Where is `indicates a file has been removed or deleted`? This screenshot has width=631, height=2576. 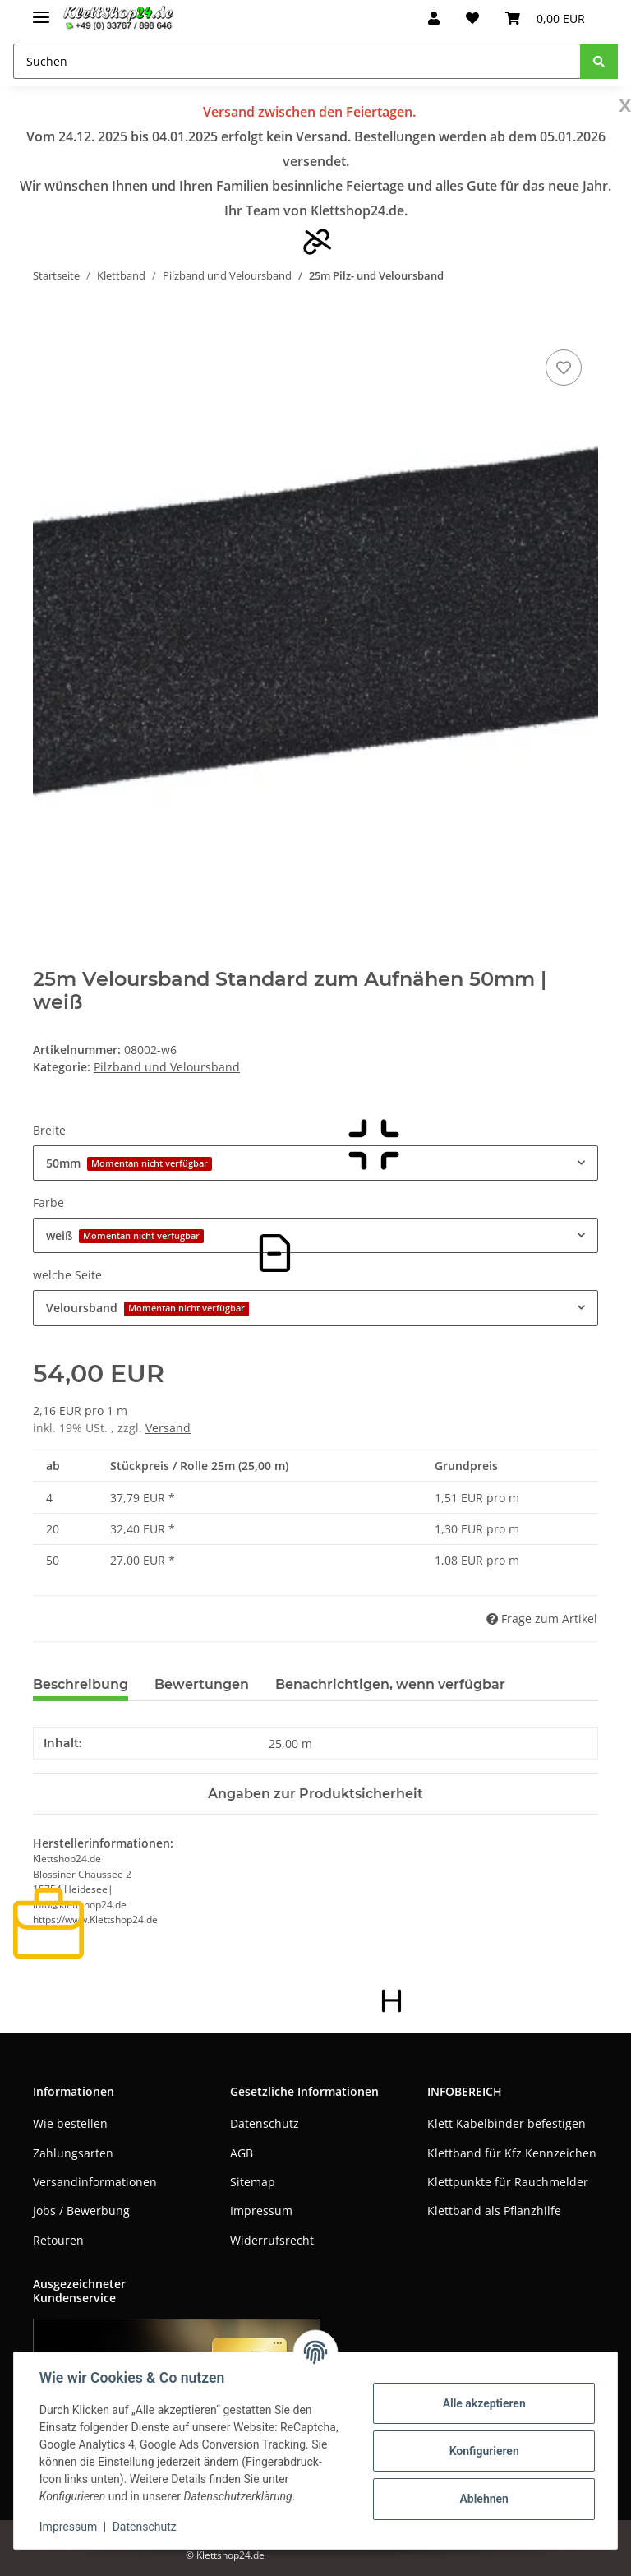 indicates a file has been removed or deleted is located at coordinates (274, 1253).